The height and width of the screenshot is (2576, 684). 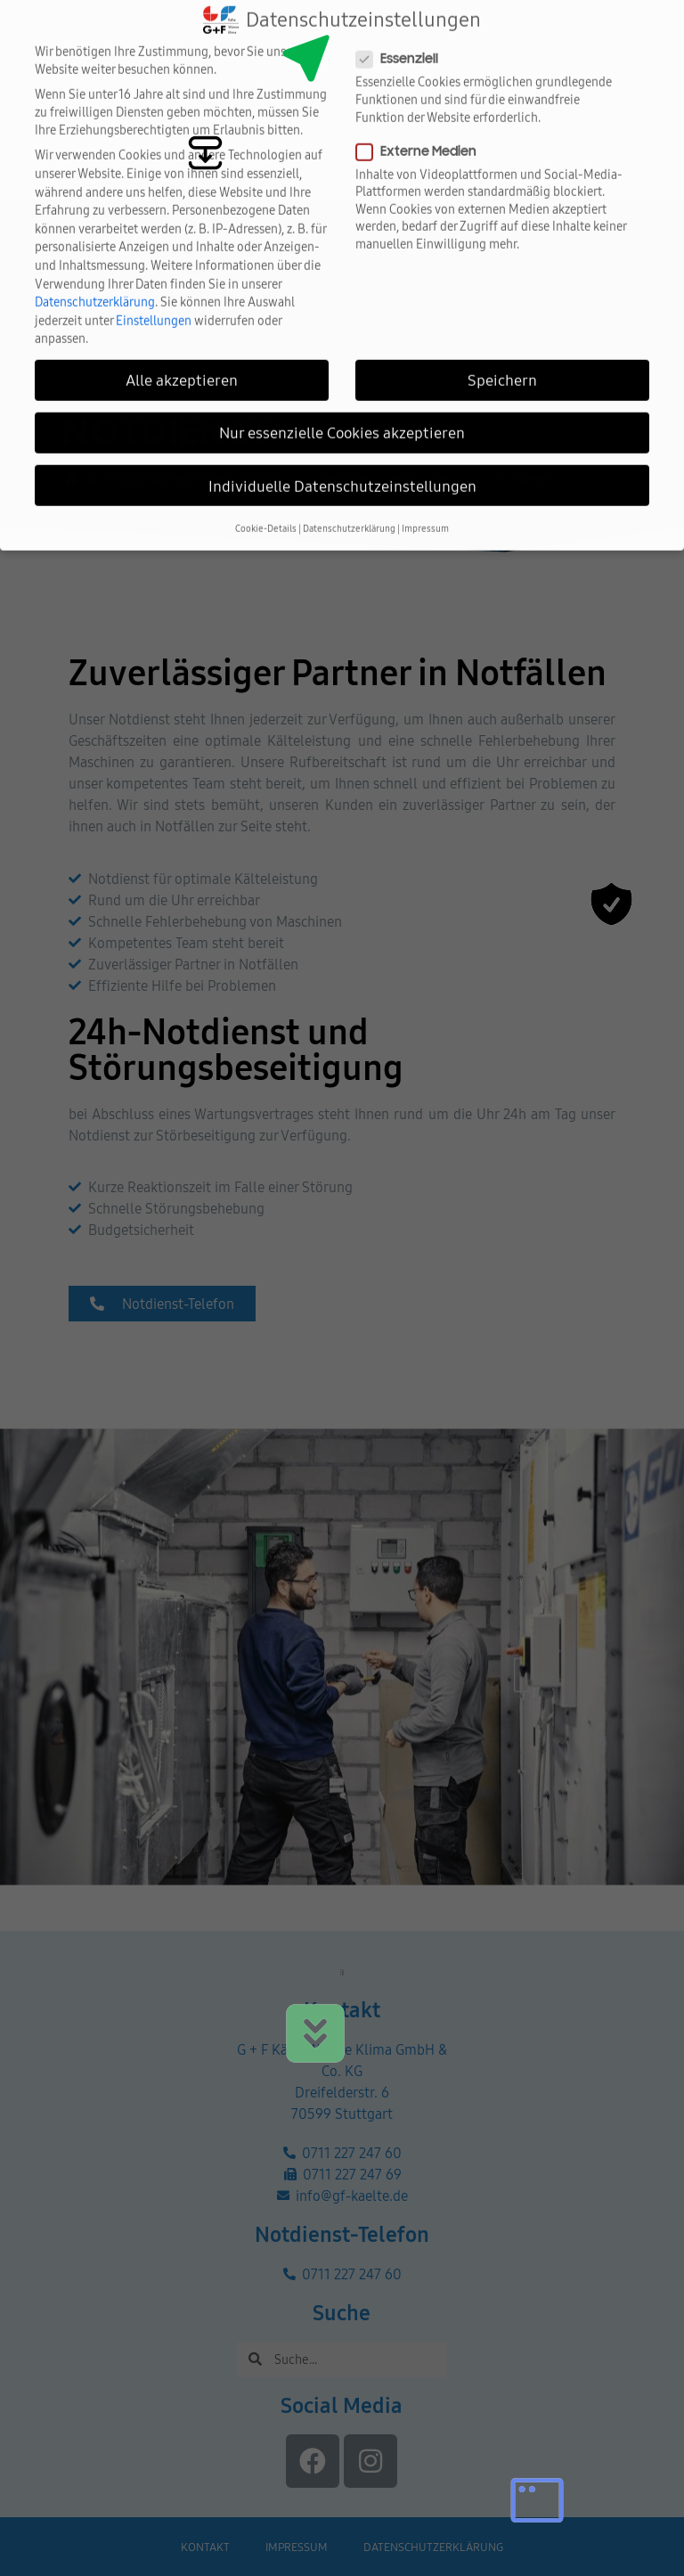 What do you see at coordinates (205, 152) in the screenshot?
I see `move element to bottom of layout` at bounding box center [205, 152].